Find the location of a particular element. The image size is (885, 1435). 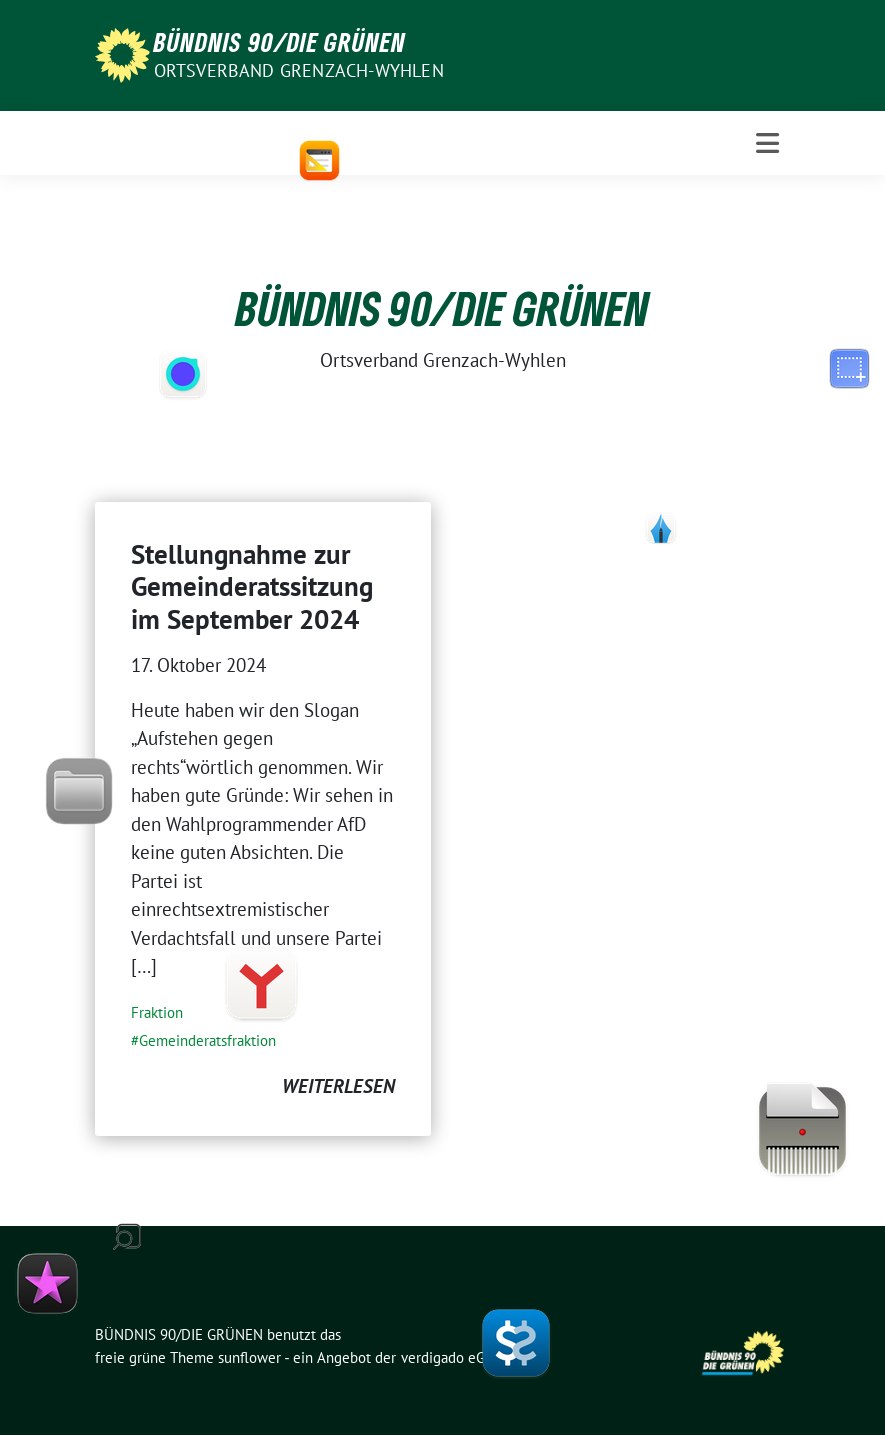

open the iTunes Store app is located at coordinates (47, 1283).